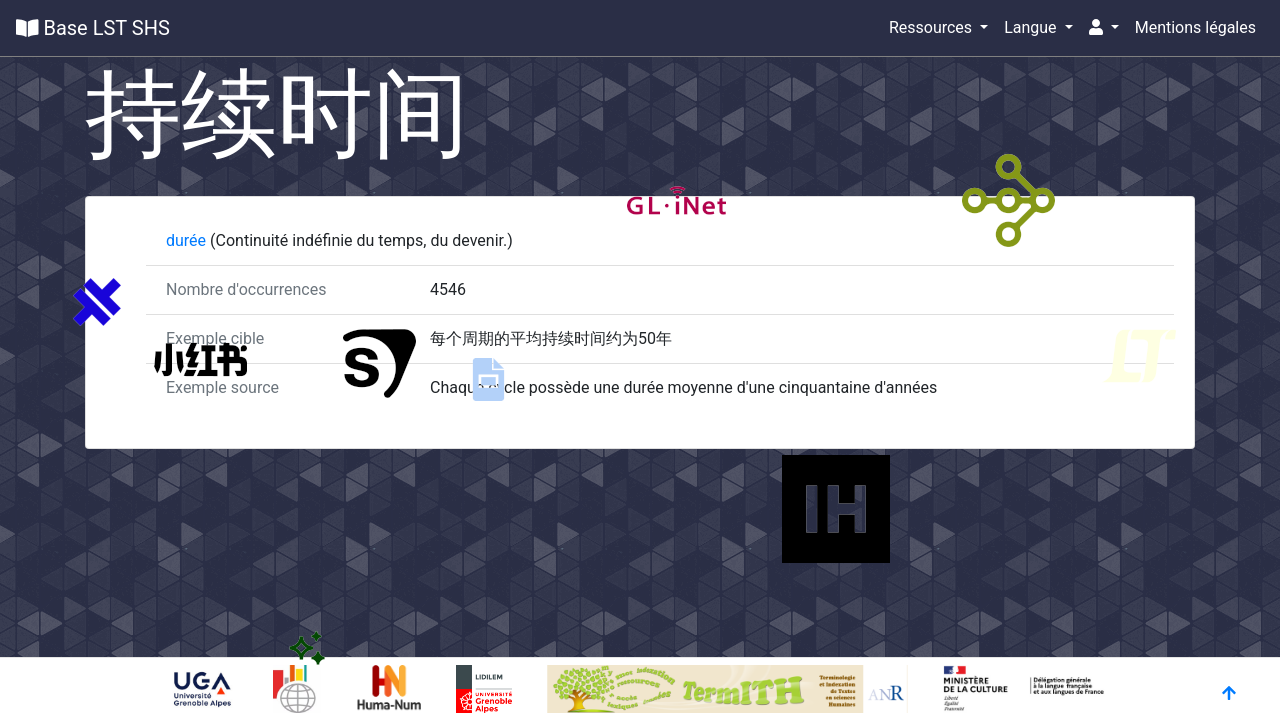  What do you see at coordinates (97, 302) in the screenshot?
I see `capacitor framework logo` at bounding box center [97, 302].